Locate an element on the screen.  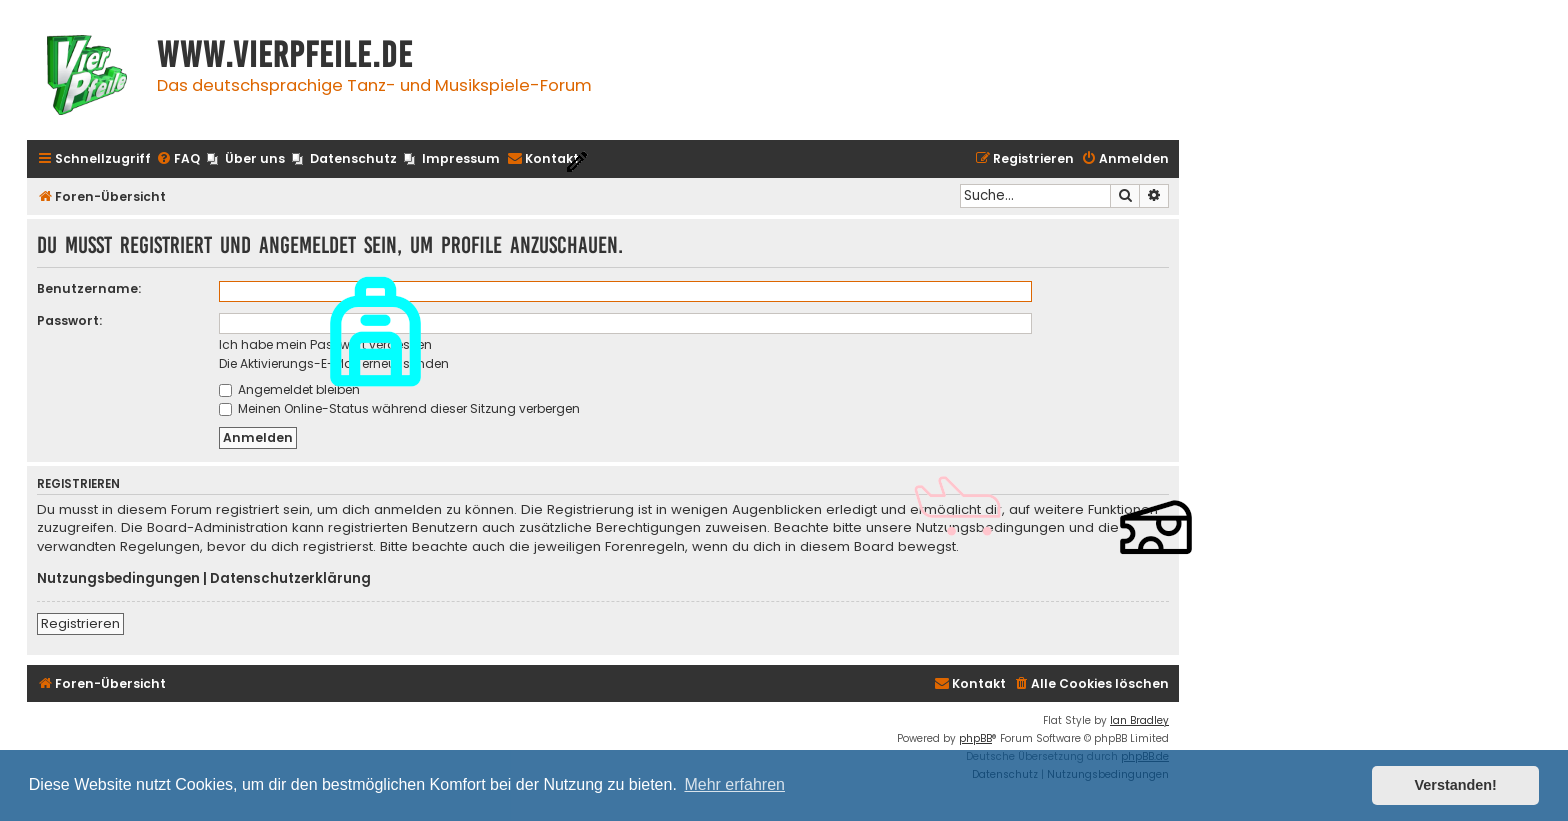
indicates flight is taxiing or on the ground is located at coordinates (957, 504).